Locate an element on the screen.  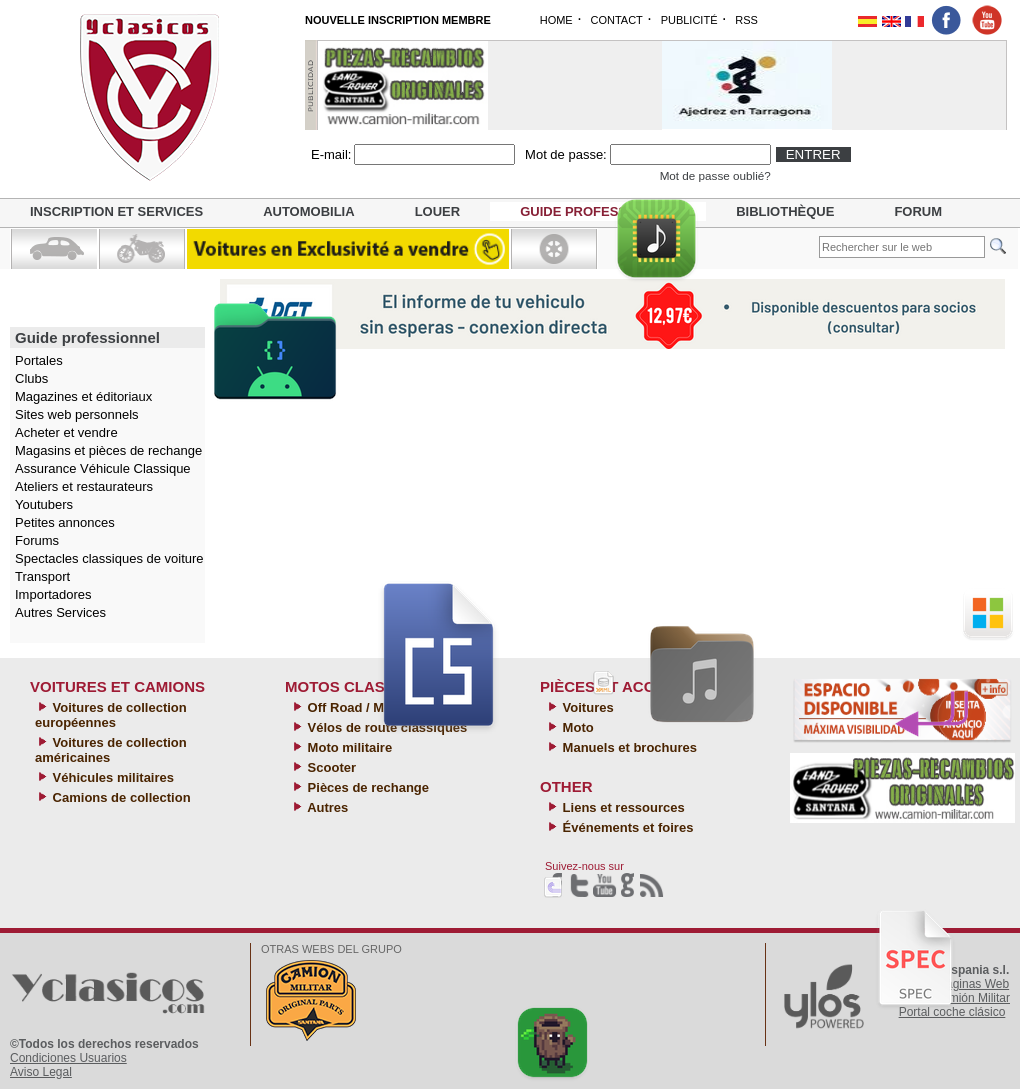
reply to all recipients of an email is located at coordinates (930, 713).